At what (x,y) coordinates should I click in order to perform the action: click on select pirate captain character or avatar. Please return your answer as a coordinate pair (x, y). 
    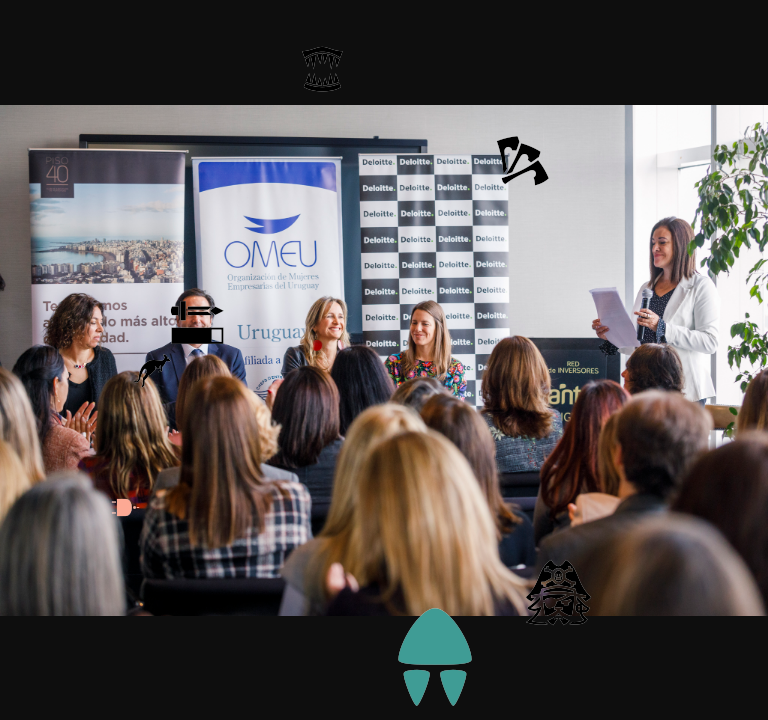
    Looking at the image, I should click on (558, 592).